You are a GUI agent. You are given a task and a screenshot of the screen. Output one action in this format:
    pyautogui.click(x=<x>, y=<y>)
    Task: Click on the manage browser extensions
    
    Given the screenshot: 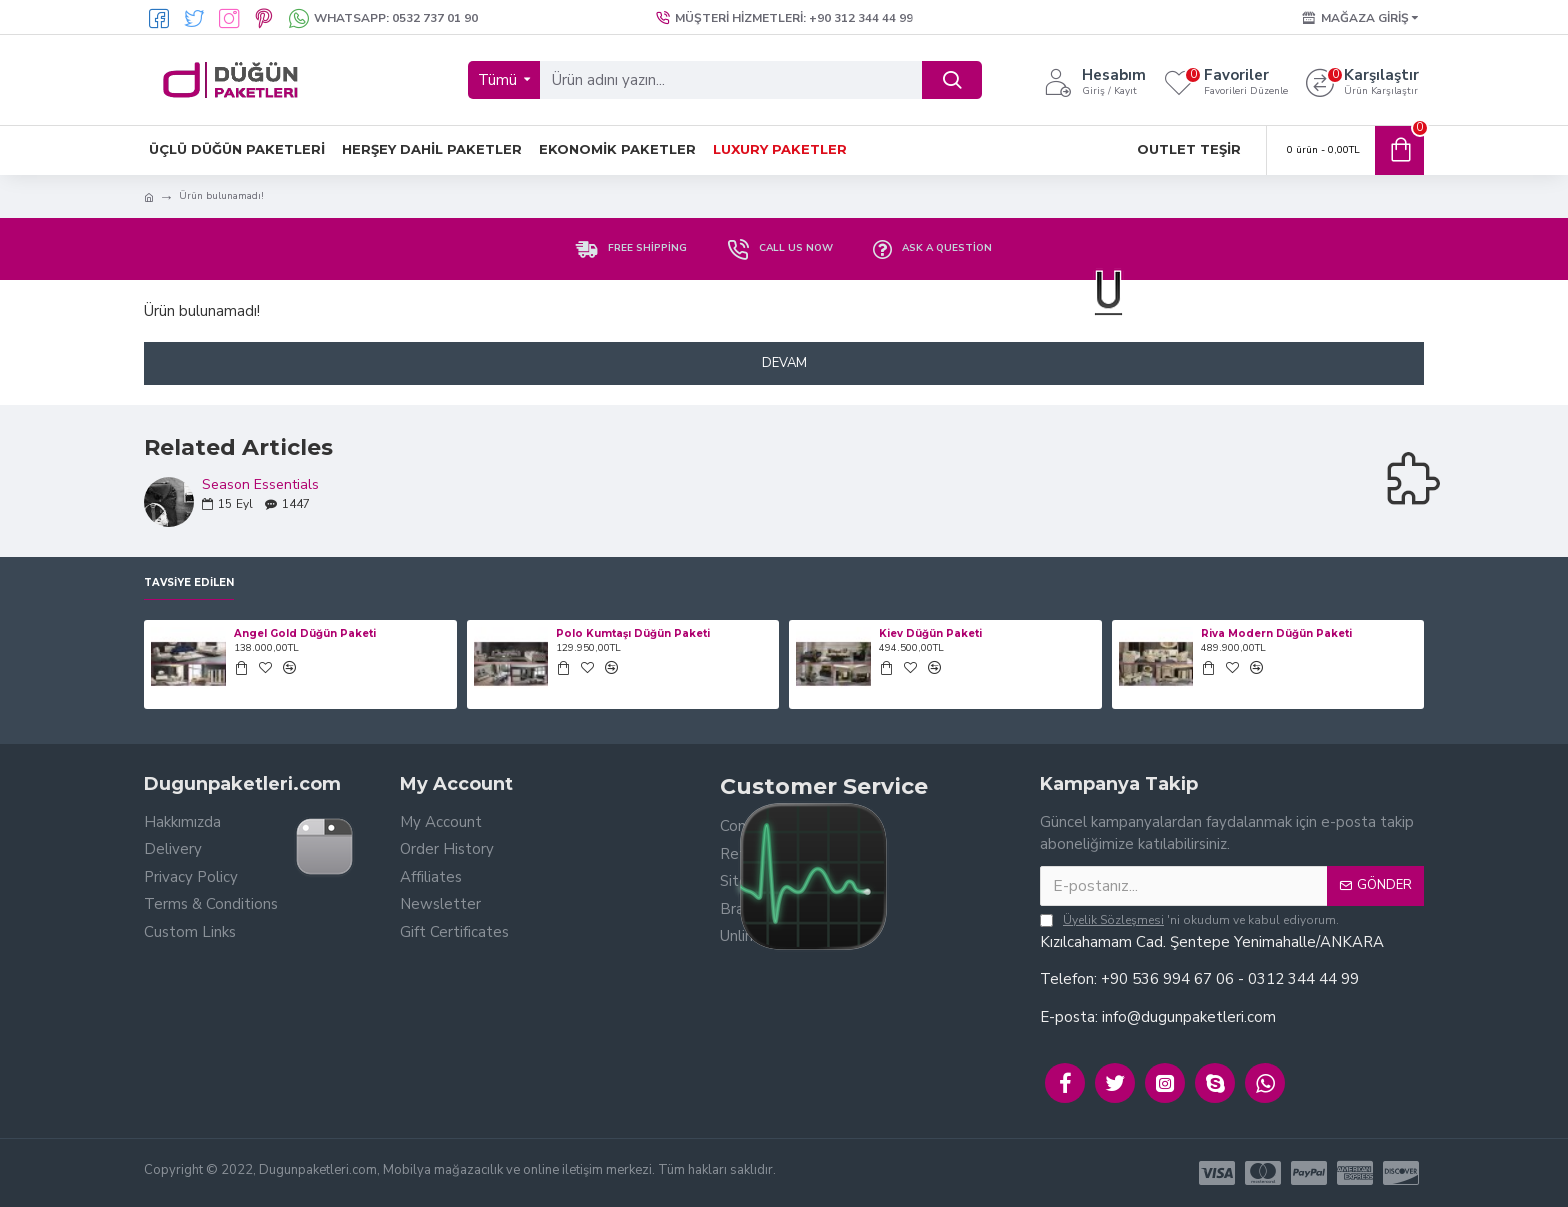 What is the action you would take?
    pyautogui.click(x=1412, y=480)
    